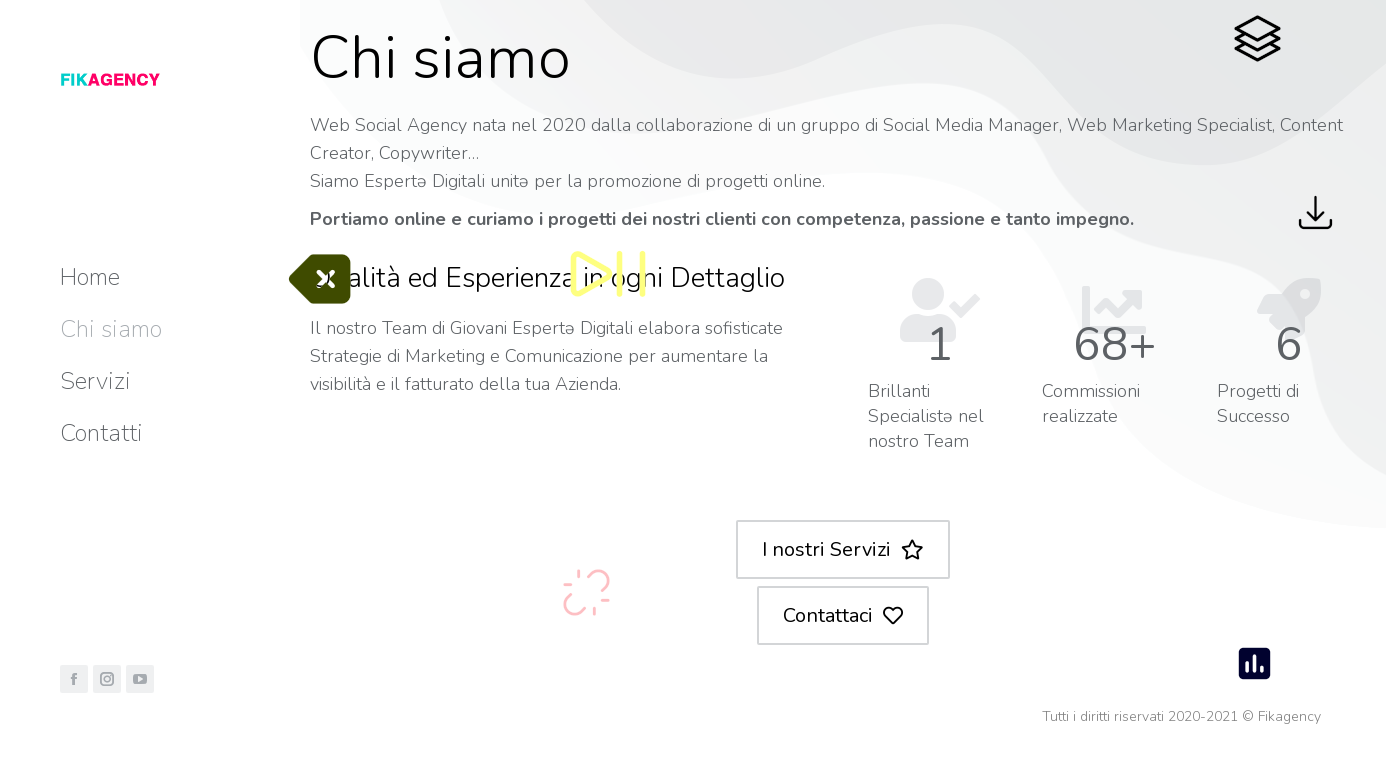  Describe the element at coordinates (608, 271) in the screenshot. I see `toggle between play and pause for media playback` at that location.